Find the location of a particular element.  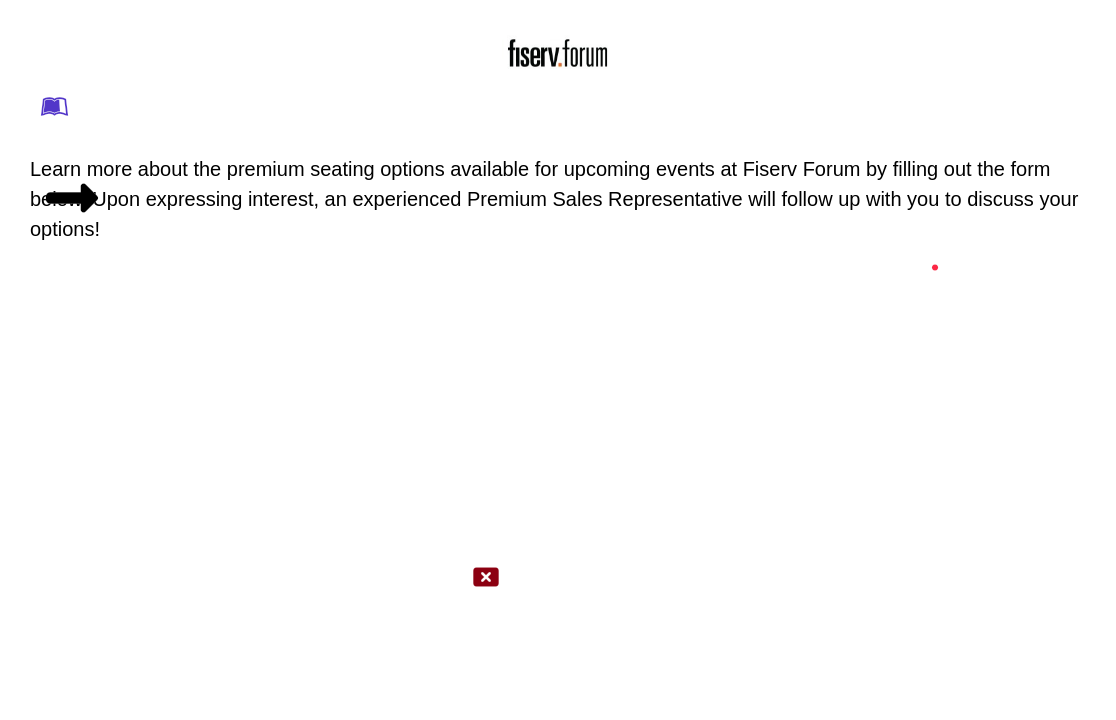

no wifi signal available is located at coordinates (935, 249).